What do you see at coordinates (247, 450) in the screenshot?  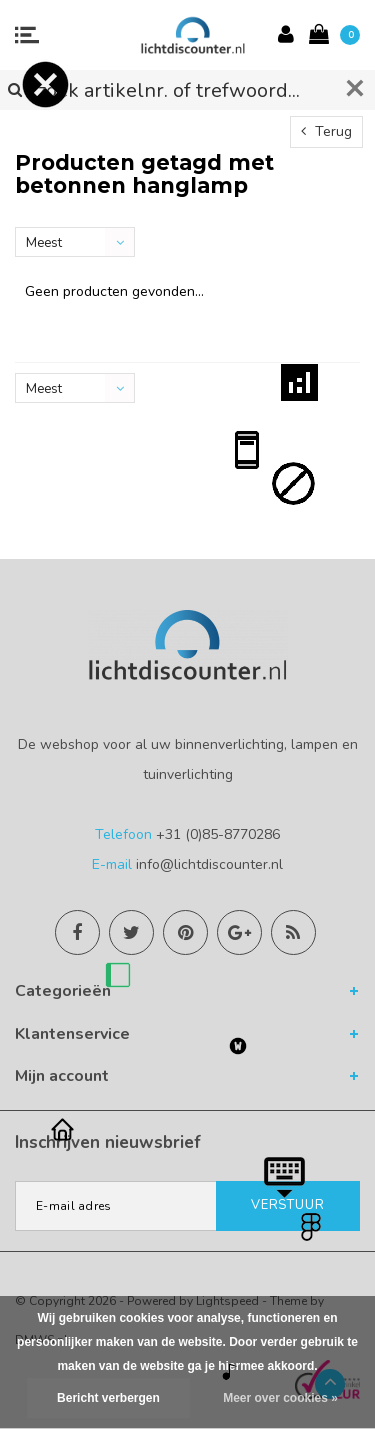 I see `view mobile ad placements` at bounding box center [247, 450].